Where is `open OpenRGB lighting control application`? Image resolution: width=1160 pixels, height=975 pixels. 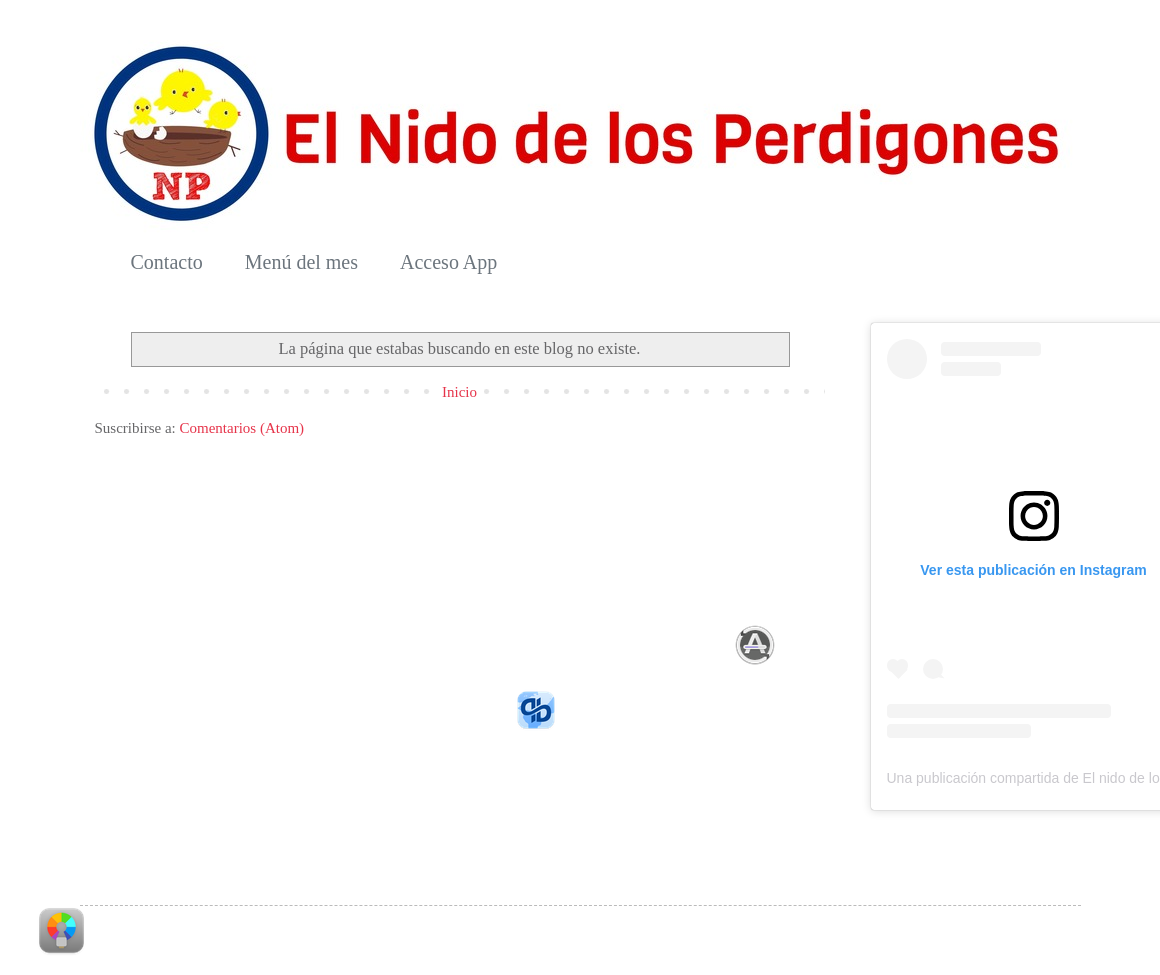
open OpenRGB lighting control application is located at coordinates (61, 930).